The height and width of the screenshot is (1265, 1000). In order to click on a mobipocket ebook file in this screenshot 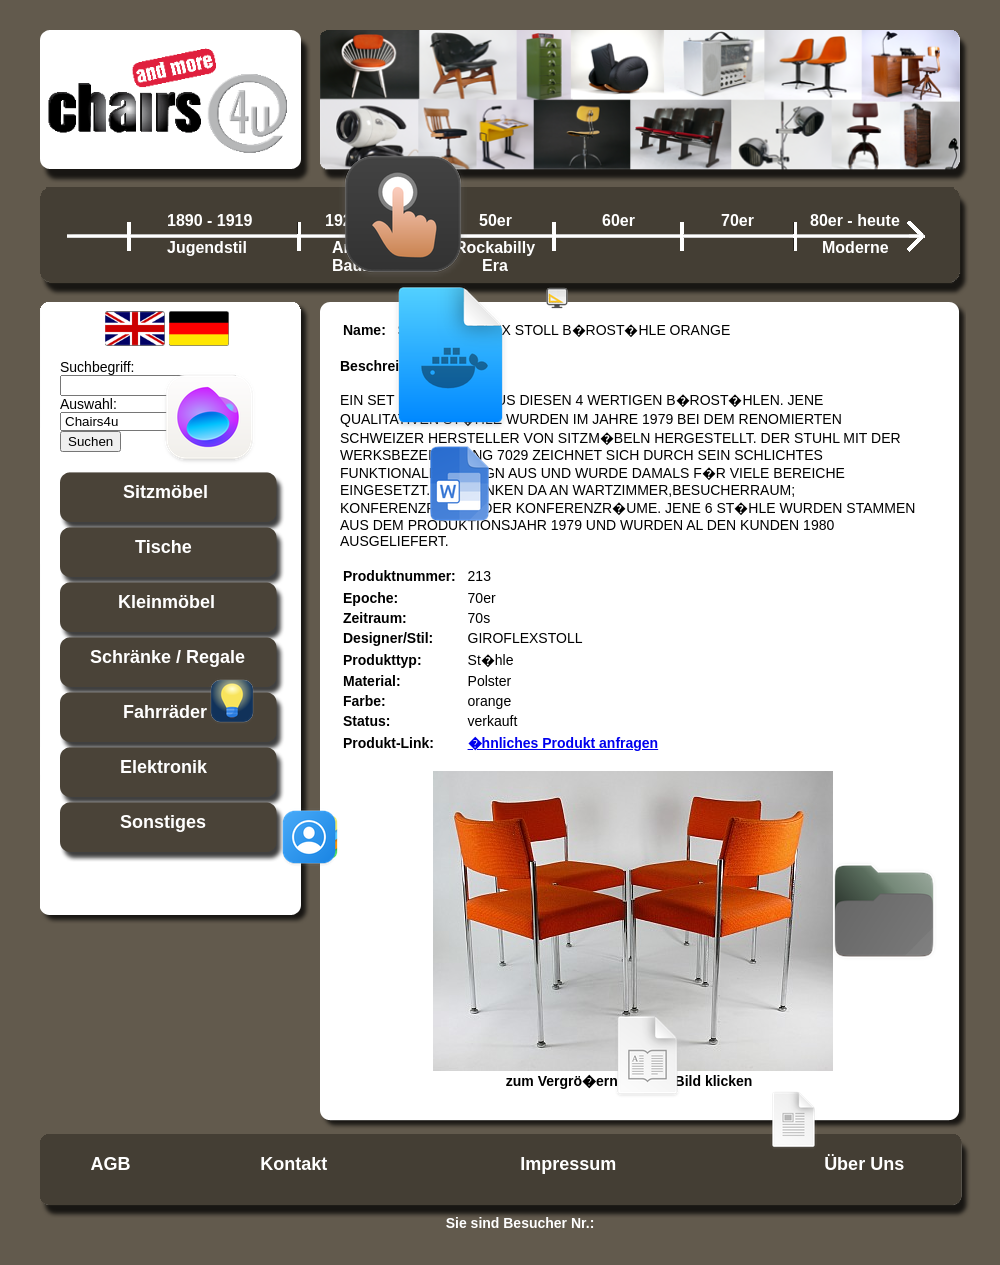, I will do `click(647, 1056)`.